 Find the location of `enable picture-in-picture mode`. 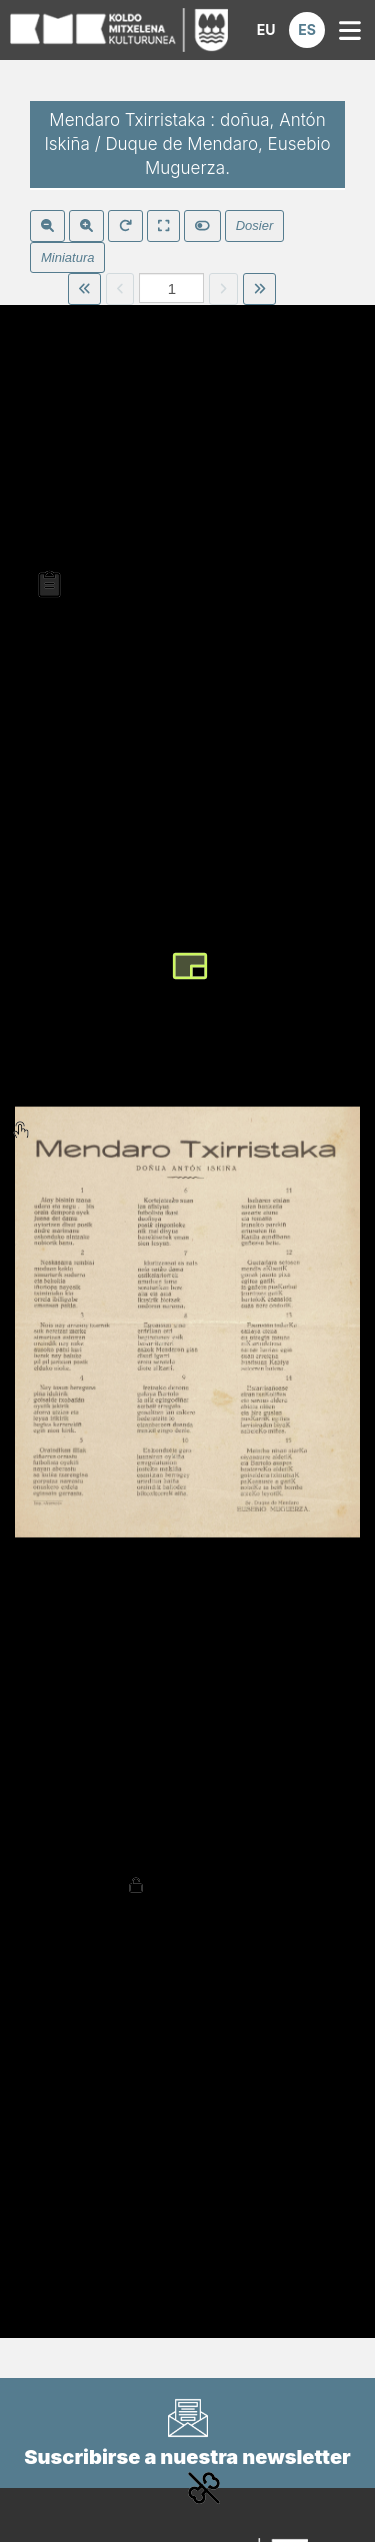

enable picture-in-picture mode is located at coordinates (190, 966).